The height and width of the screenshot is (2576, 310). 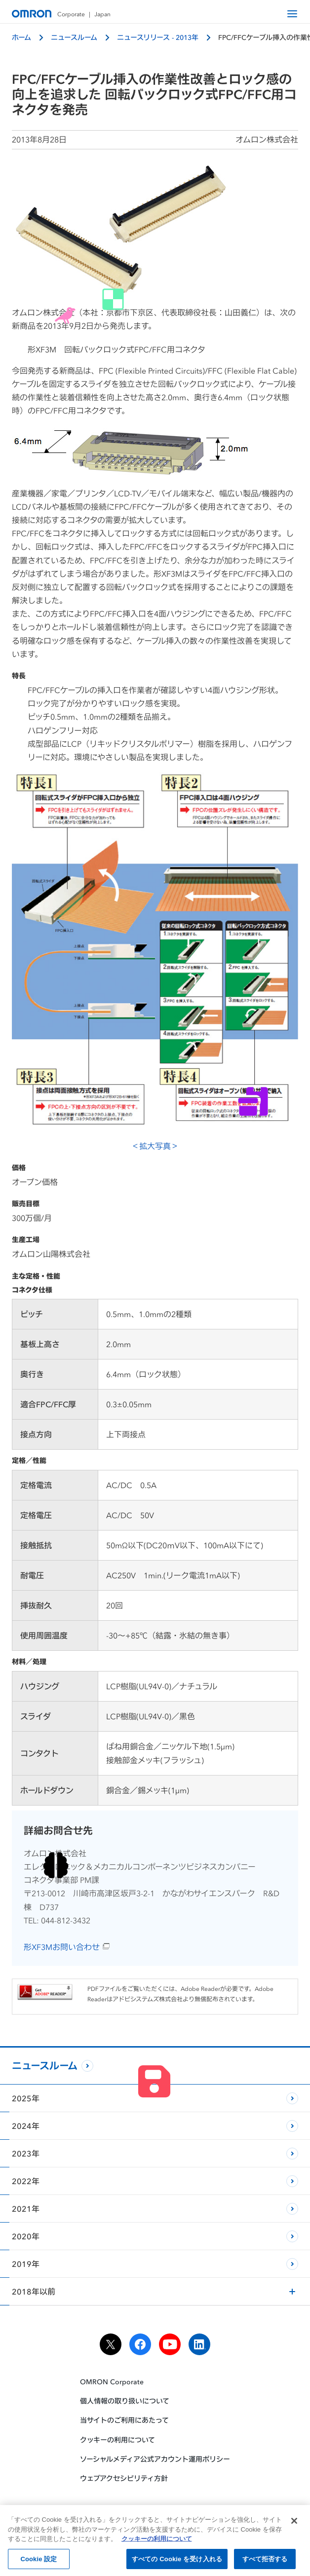 What do you see at coordinates (56, 1865) in the screenshot?
I see `access AI or smart features` at bounding box center [56, 1865].